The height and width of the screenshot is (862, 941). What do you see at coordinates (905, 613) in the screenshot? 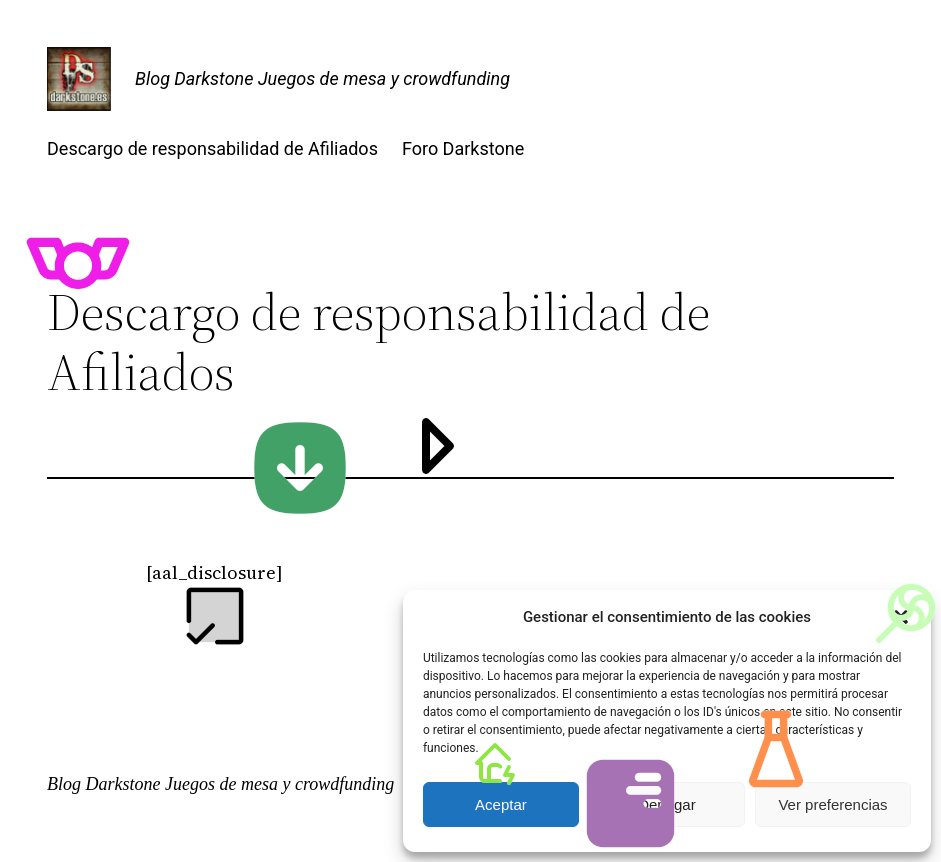
I see `access candy or sweets category` at bounding box center [905, 613].